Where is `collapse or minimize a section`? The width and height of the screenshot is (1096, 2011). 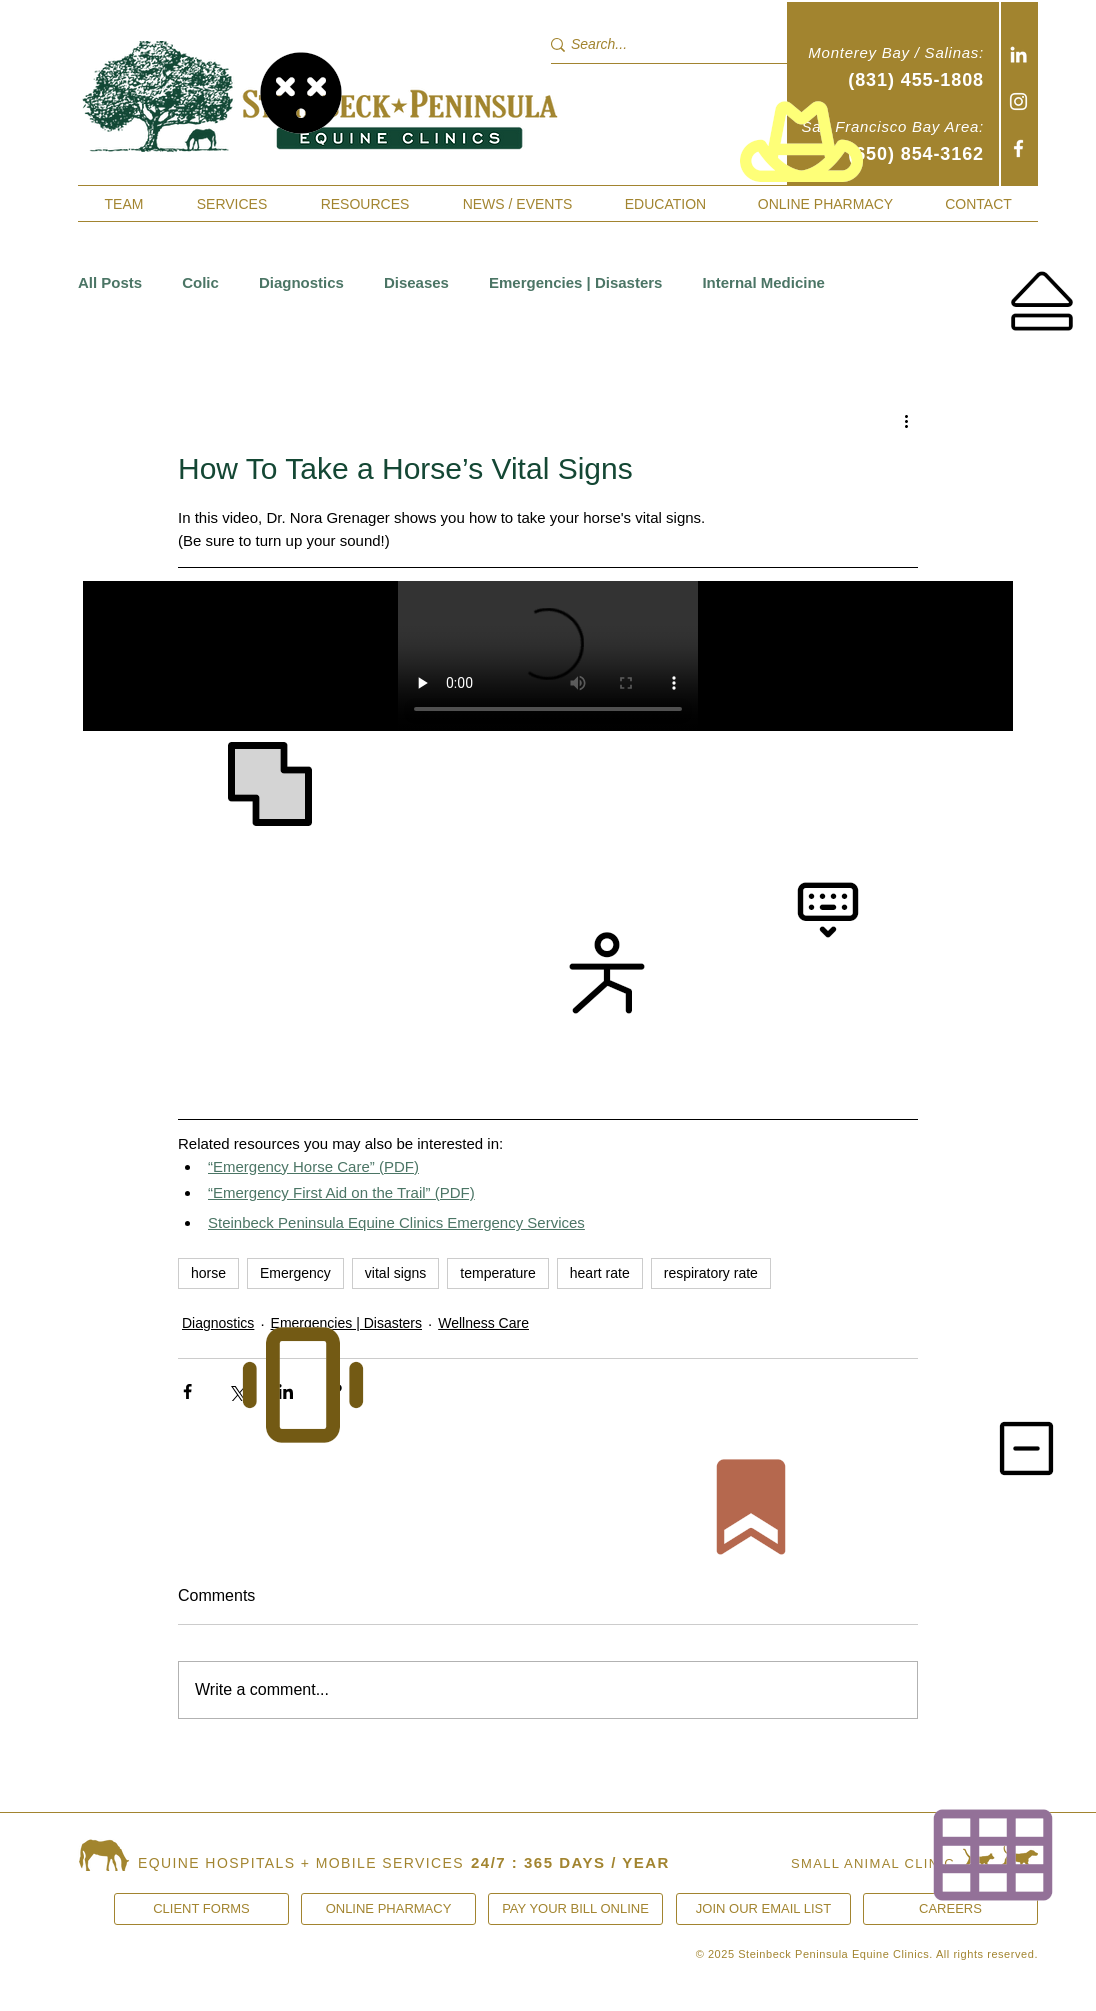 collapse or minimize a section is located at coordinates (1026, 1448).